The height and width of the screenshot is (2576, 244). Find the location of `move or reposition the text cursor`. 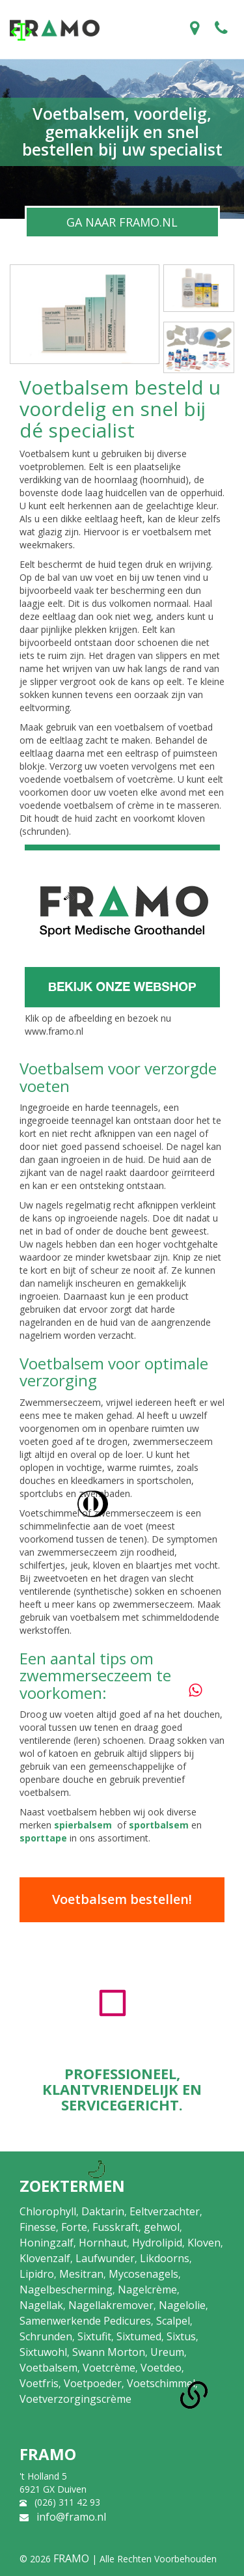

move or reposition the text cursor is located at coordinates (21, 32).